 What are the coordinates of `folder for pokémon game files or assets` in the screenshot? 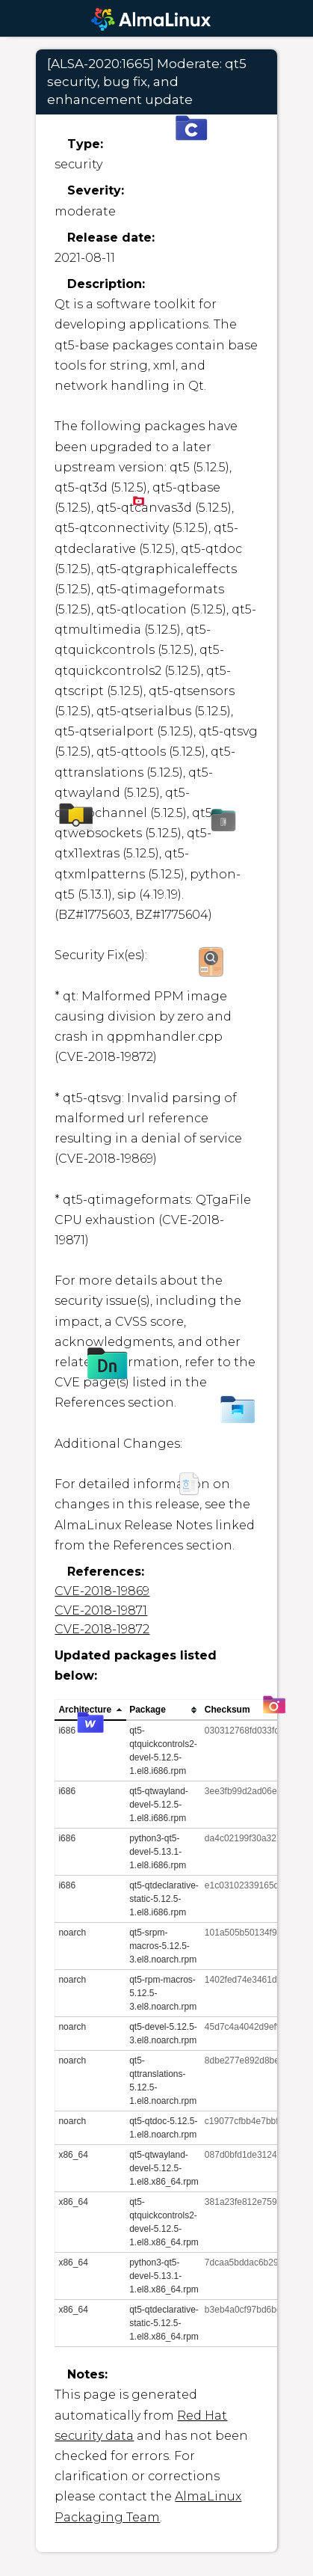 It's located at (75, 817).